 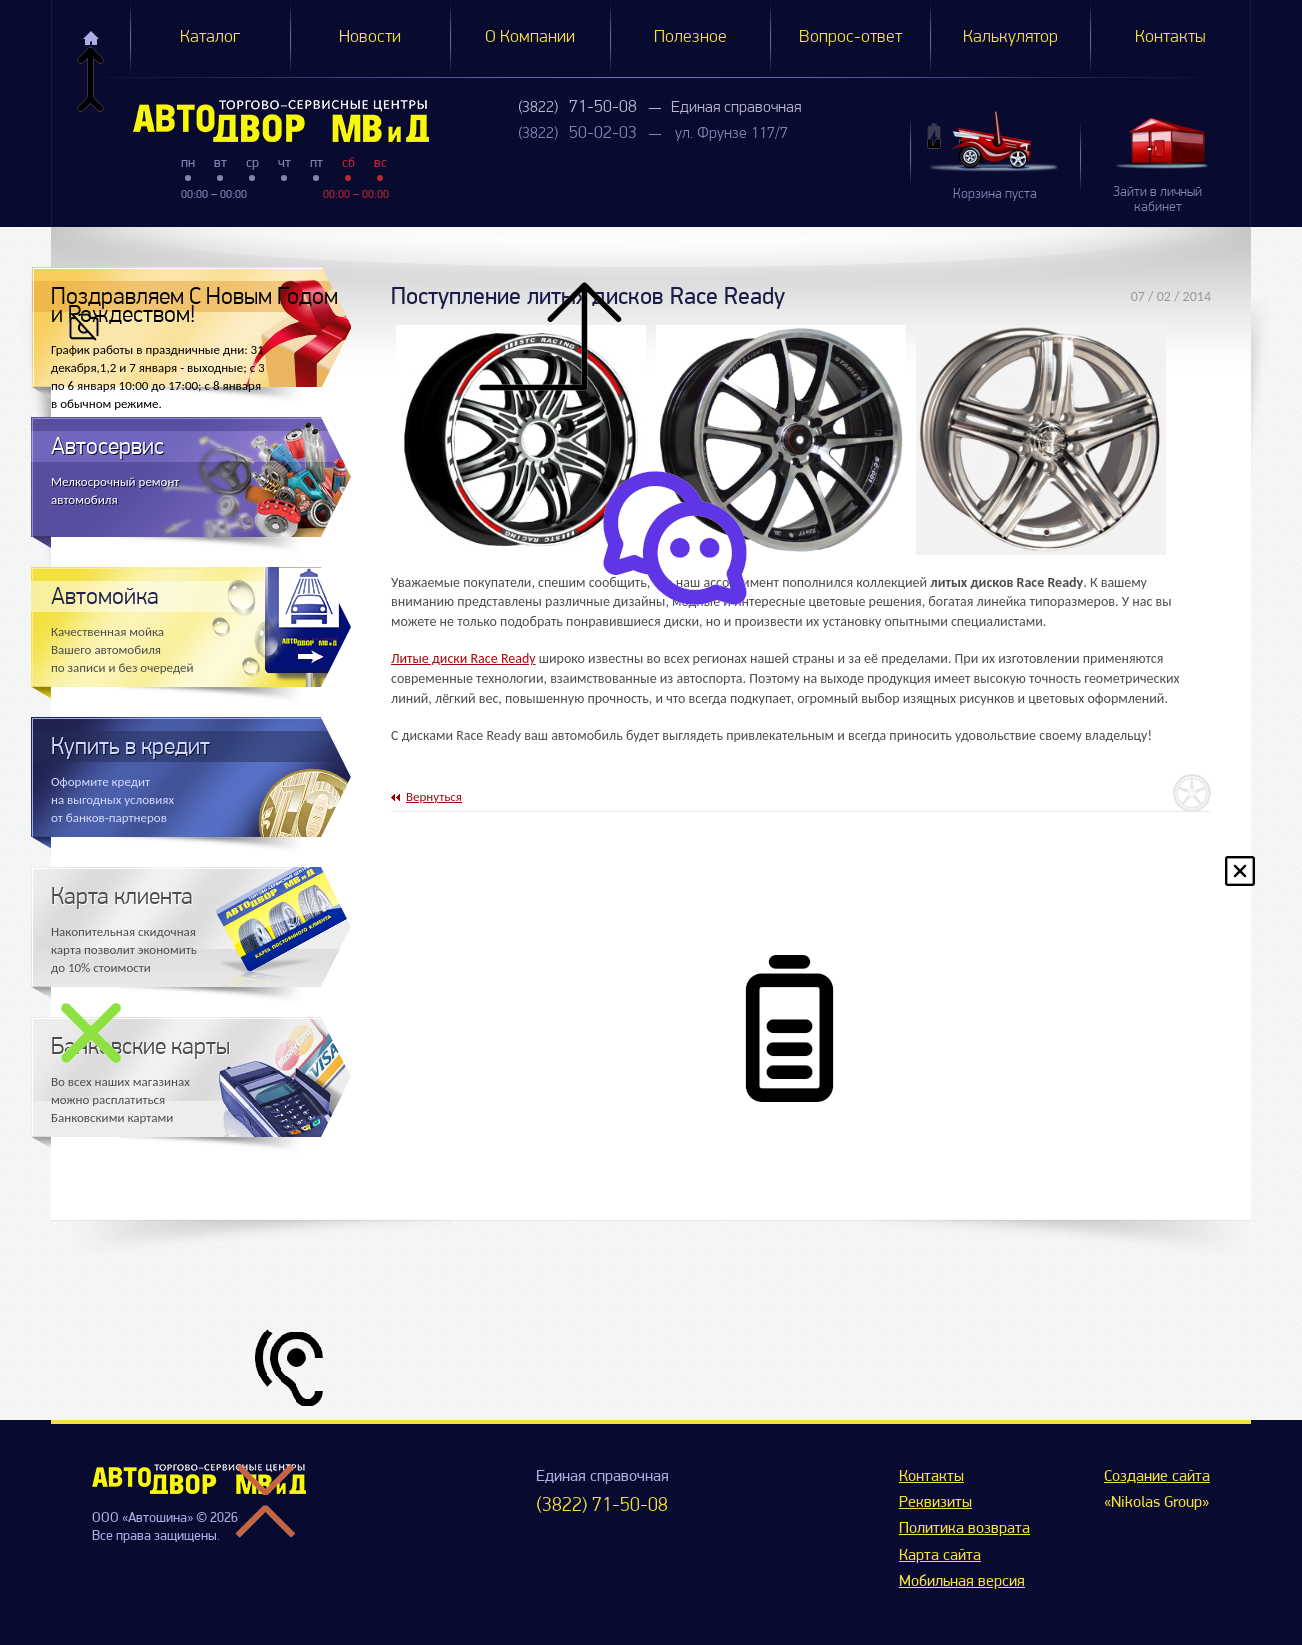 What do you see at coordinates (91, 1033) in the screenshot?
I see `close or dismiss a dialog` at bounding box center [91, 1033].